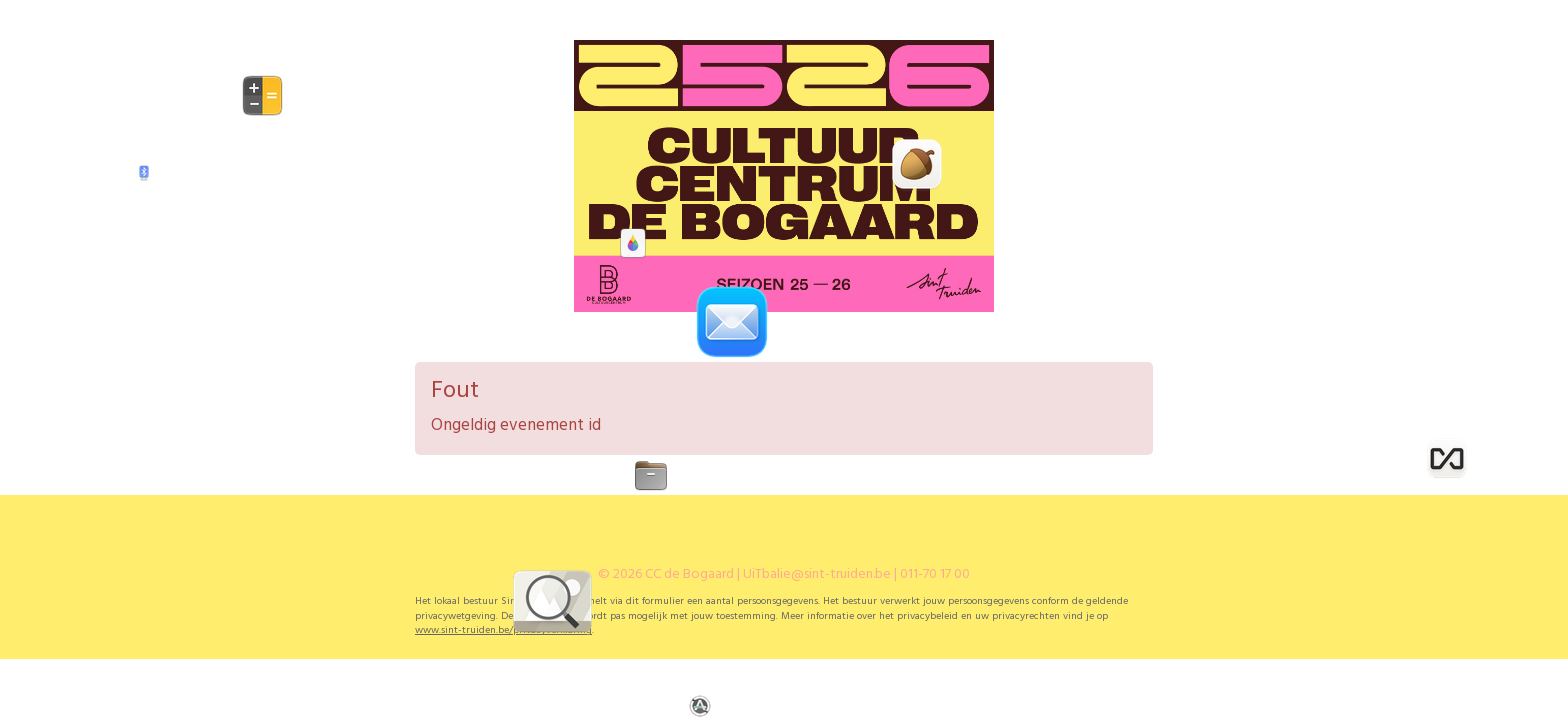 The width and height of the screenshot is (1568, 720). What do you see at coordinates (732, 322) in the screenshot?
I see `open the mail app` at bounding box center [732, 322].